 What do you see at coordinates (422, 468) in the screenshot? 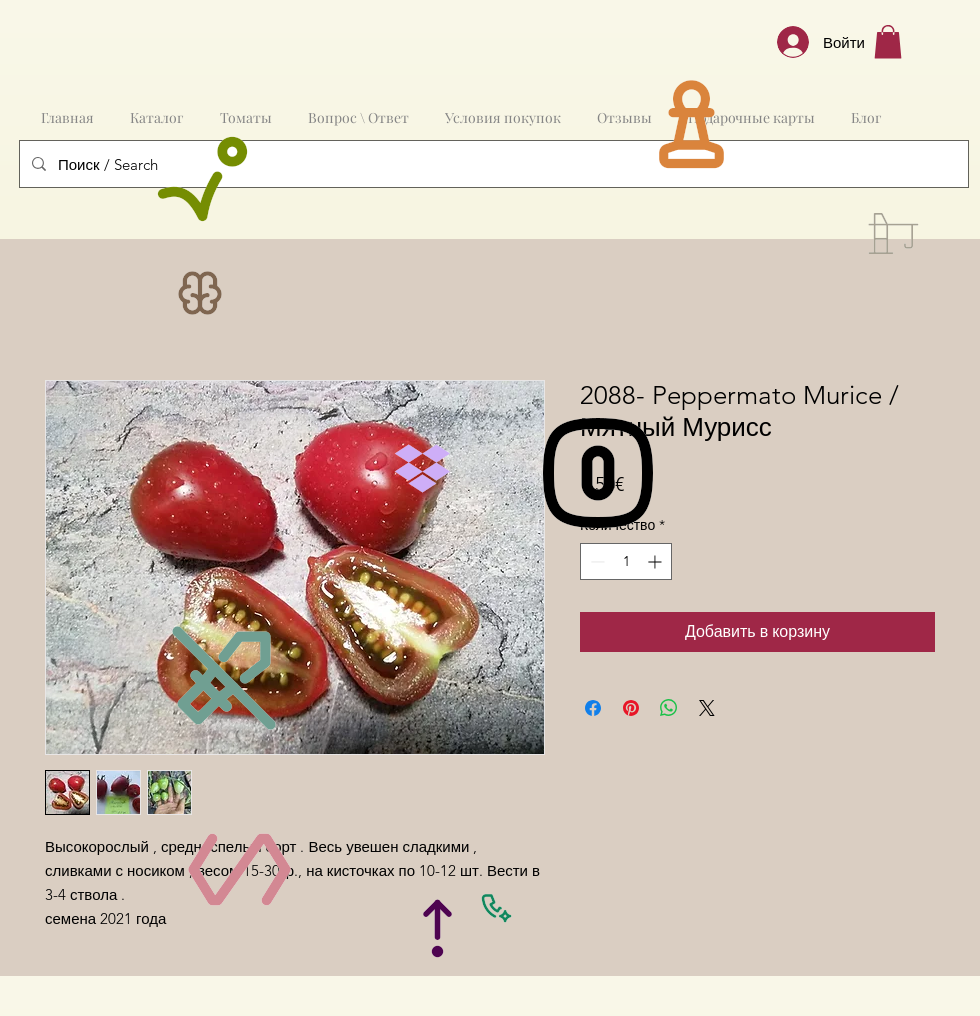
I see `open Dropbox cloud storage` at bounding box center [422, 468].